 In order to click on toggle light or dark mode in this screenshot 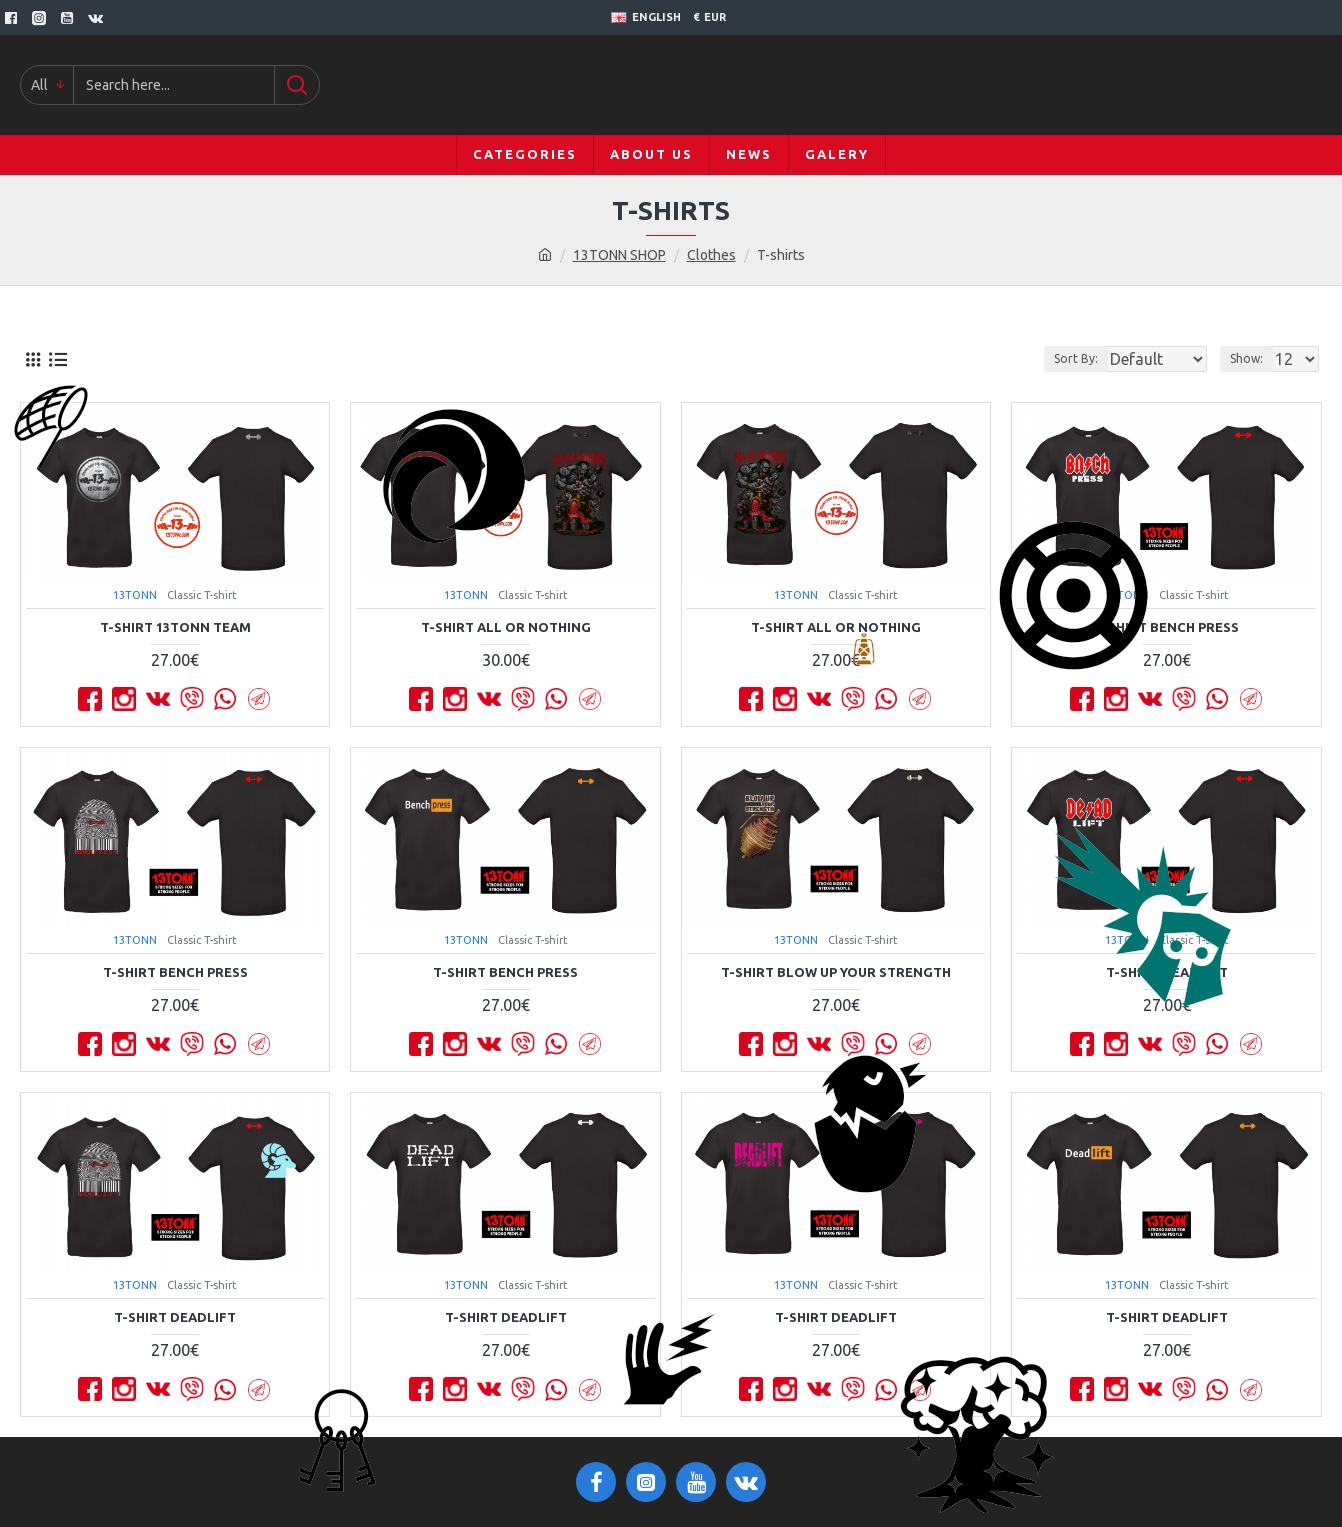, I will do `click(864, 649)`.